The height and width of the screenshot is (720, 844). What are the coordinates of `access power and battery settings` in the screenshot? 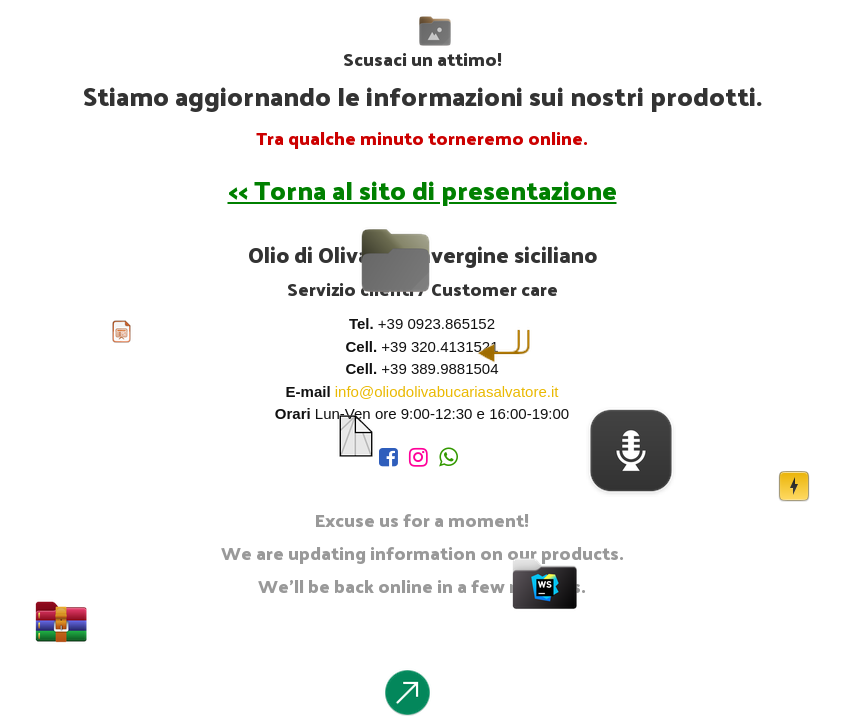 It's located at (794, 486).